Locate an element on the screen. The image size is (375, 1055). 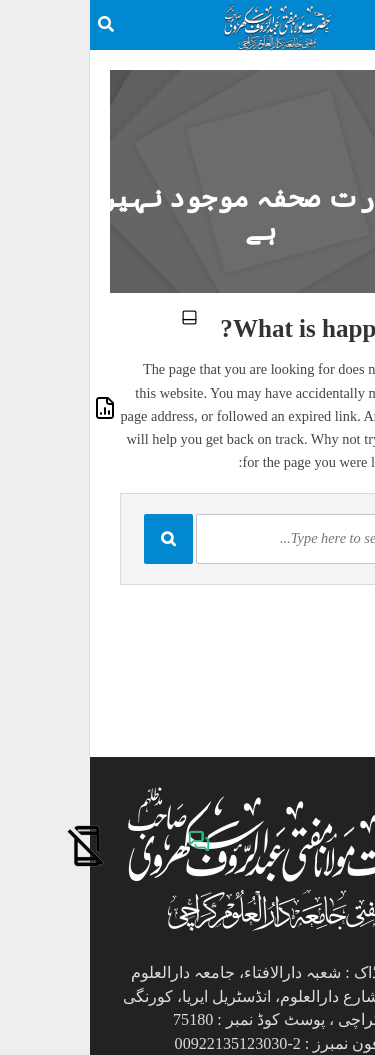
no cell phone service available is located at coordinates (87, 846).